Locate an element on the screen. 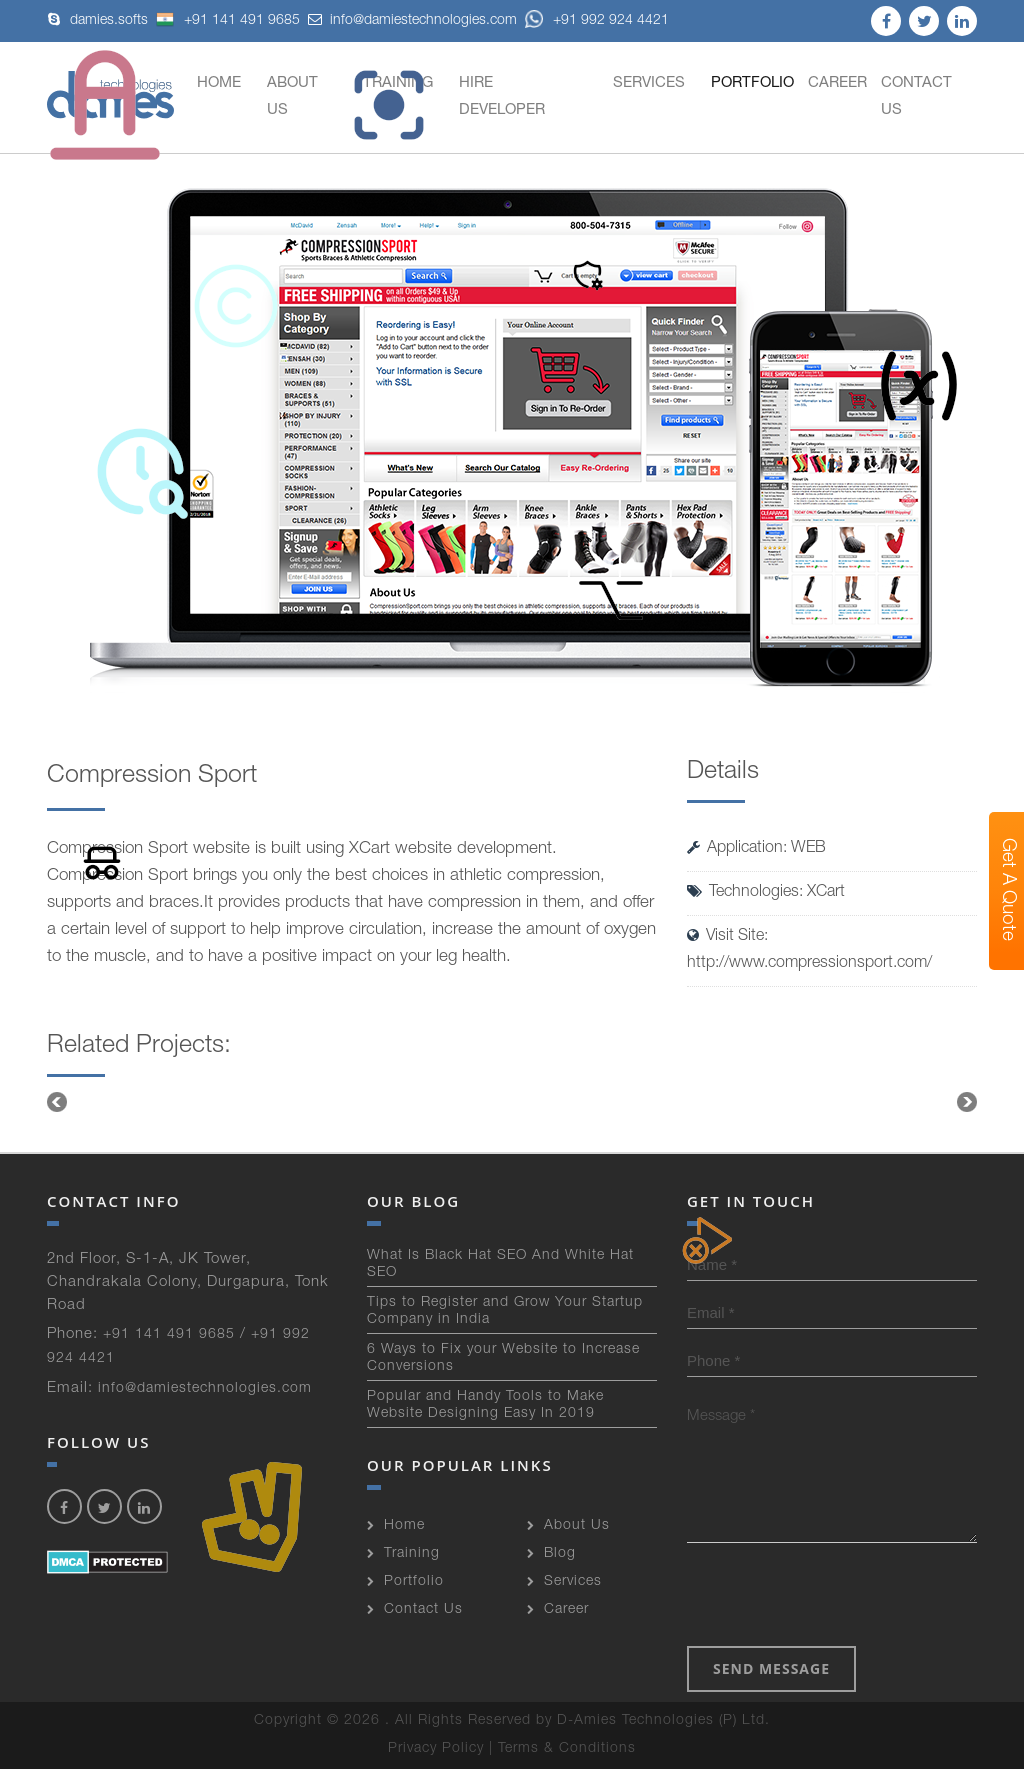  represents a variable or dynamic value in code is located at coordinates (919, 386).